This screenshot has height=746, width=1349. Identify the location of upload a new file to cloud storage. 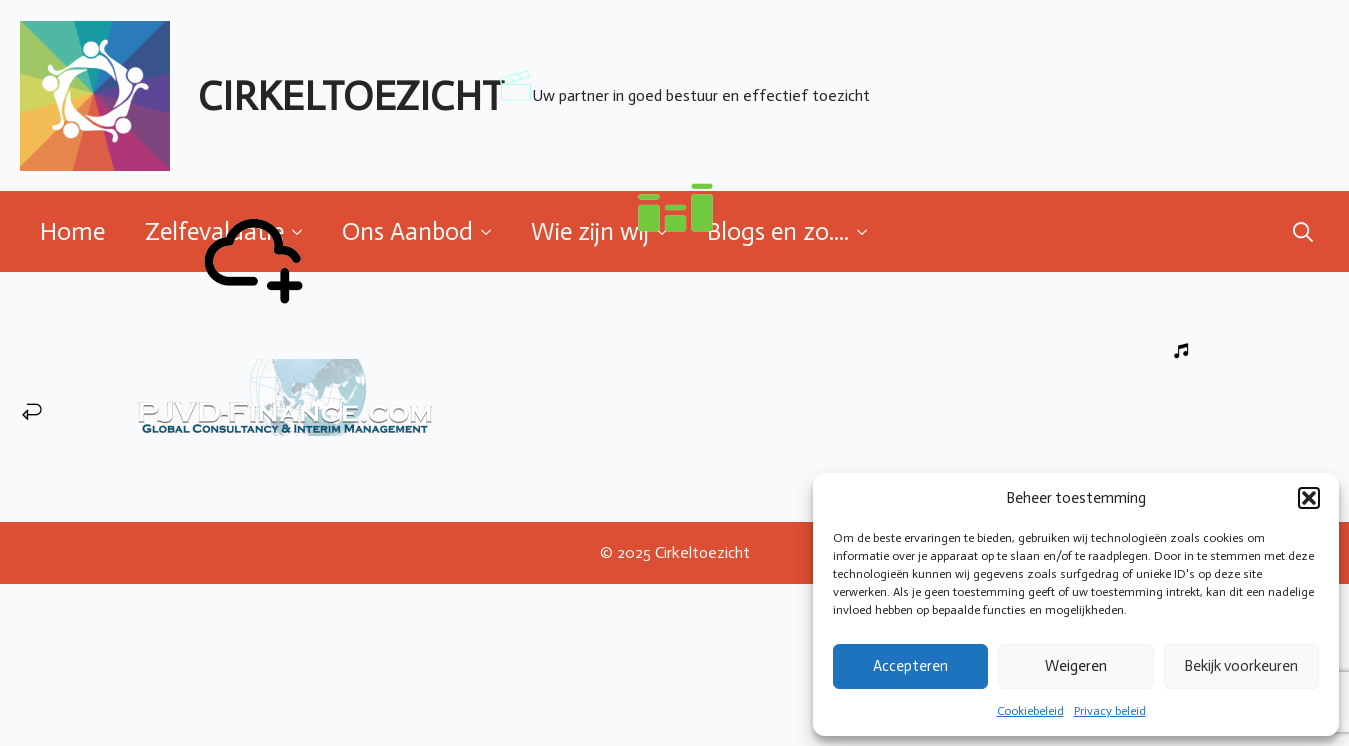
(253, 254).